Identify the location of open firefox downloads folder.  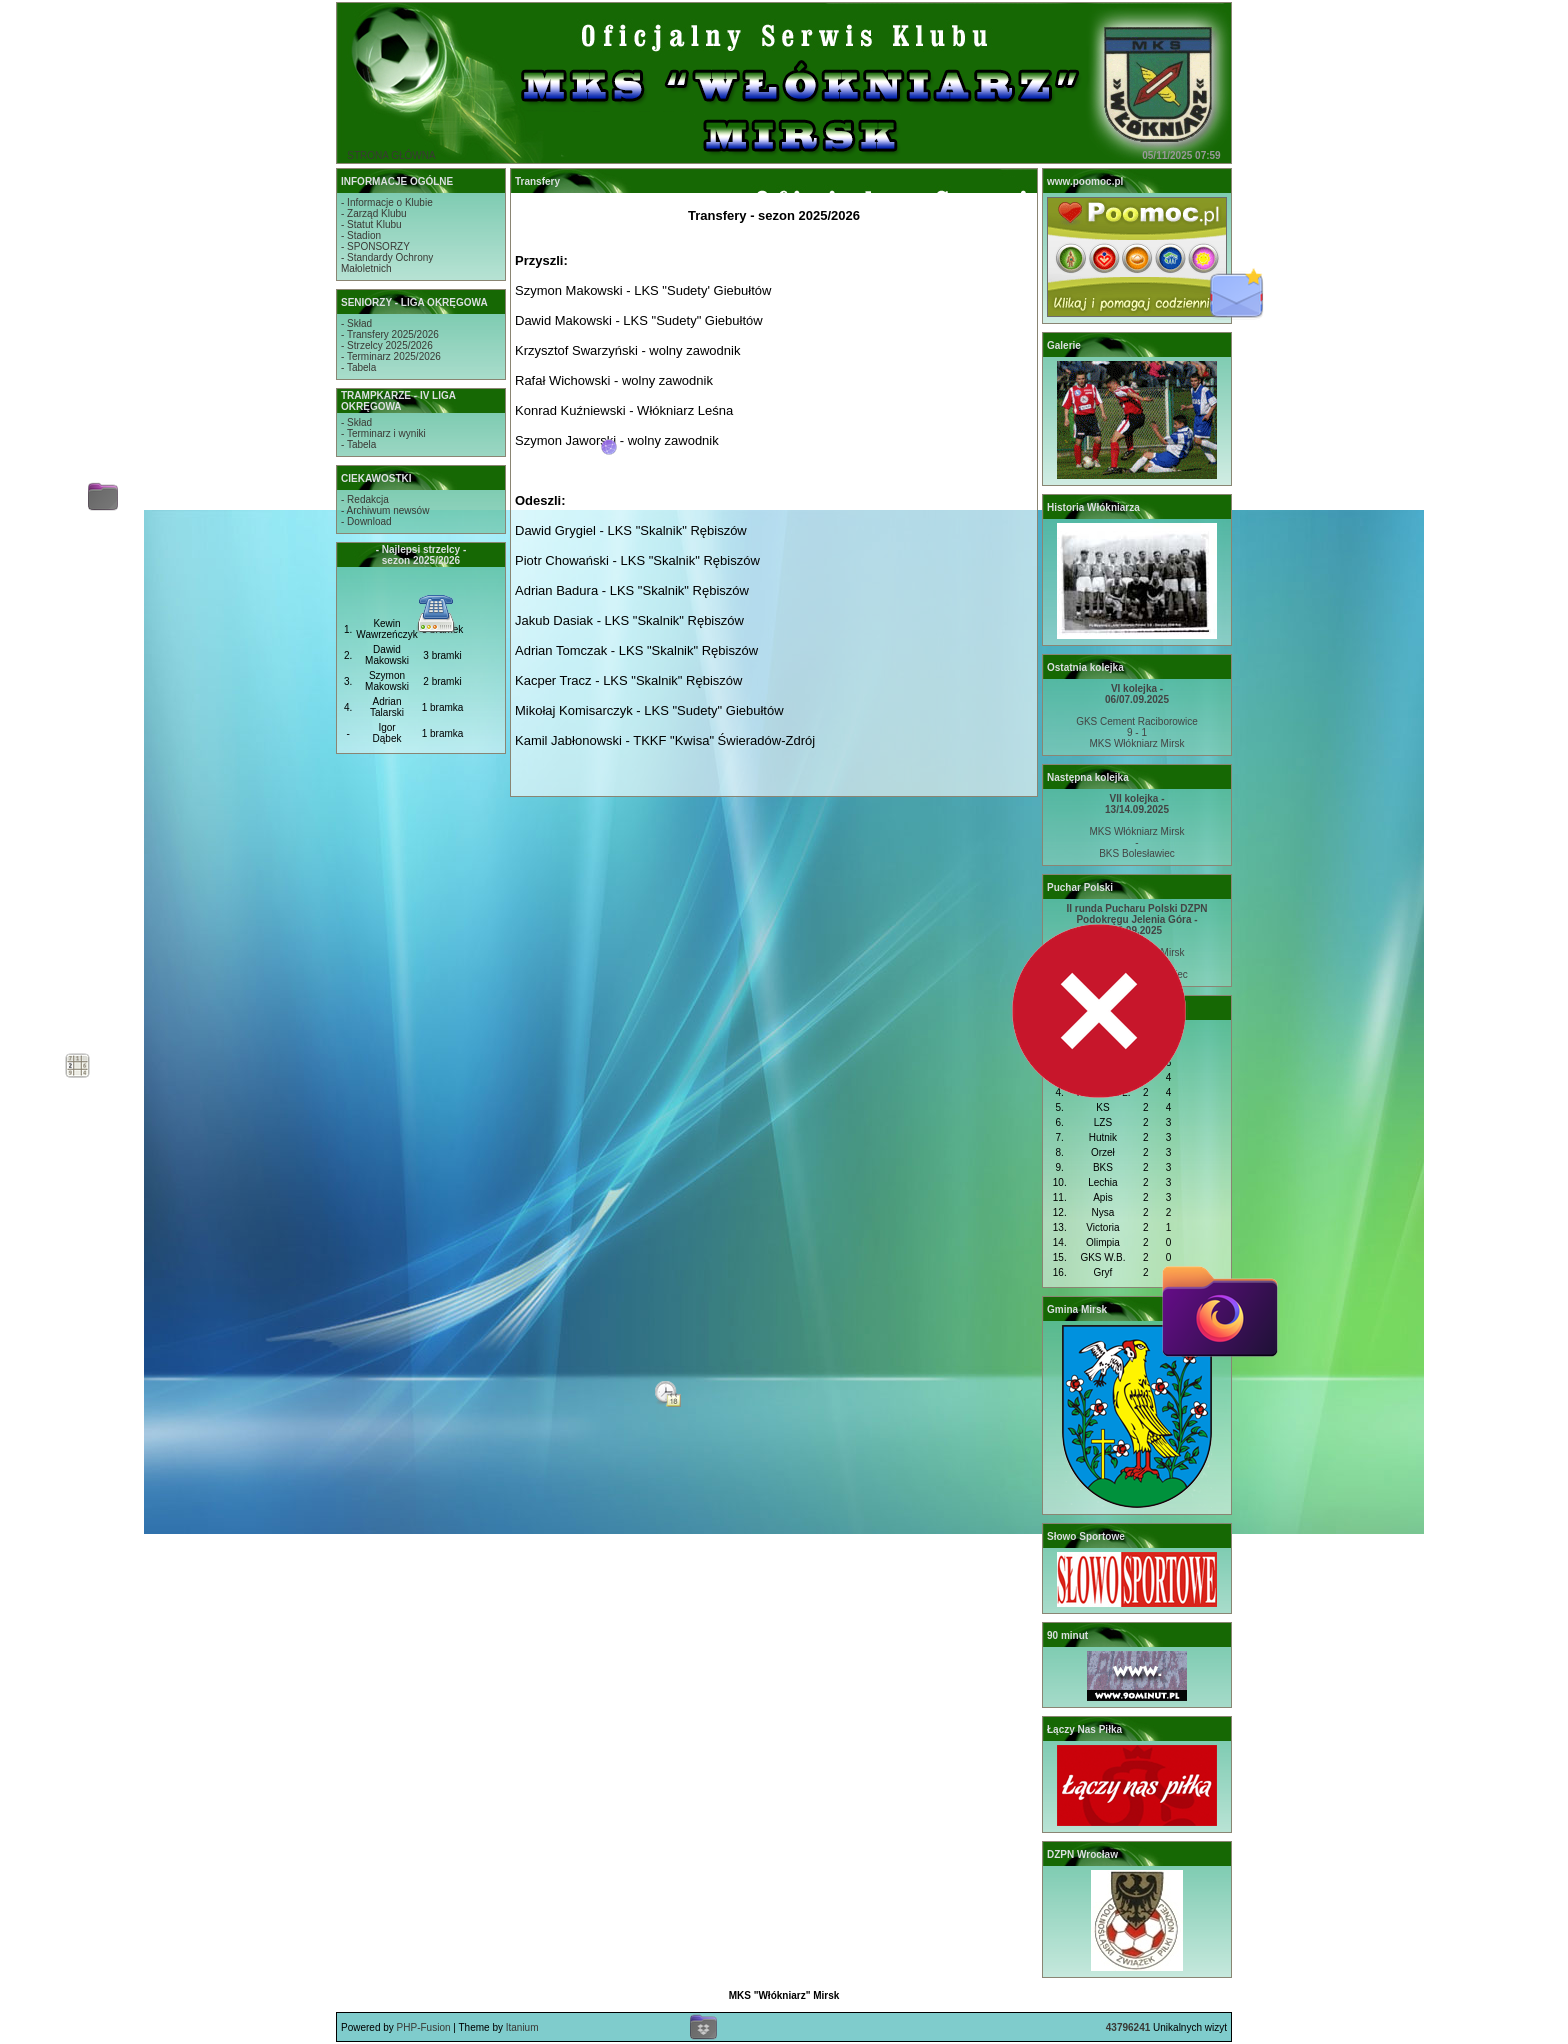
(1219, 1314).